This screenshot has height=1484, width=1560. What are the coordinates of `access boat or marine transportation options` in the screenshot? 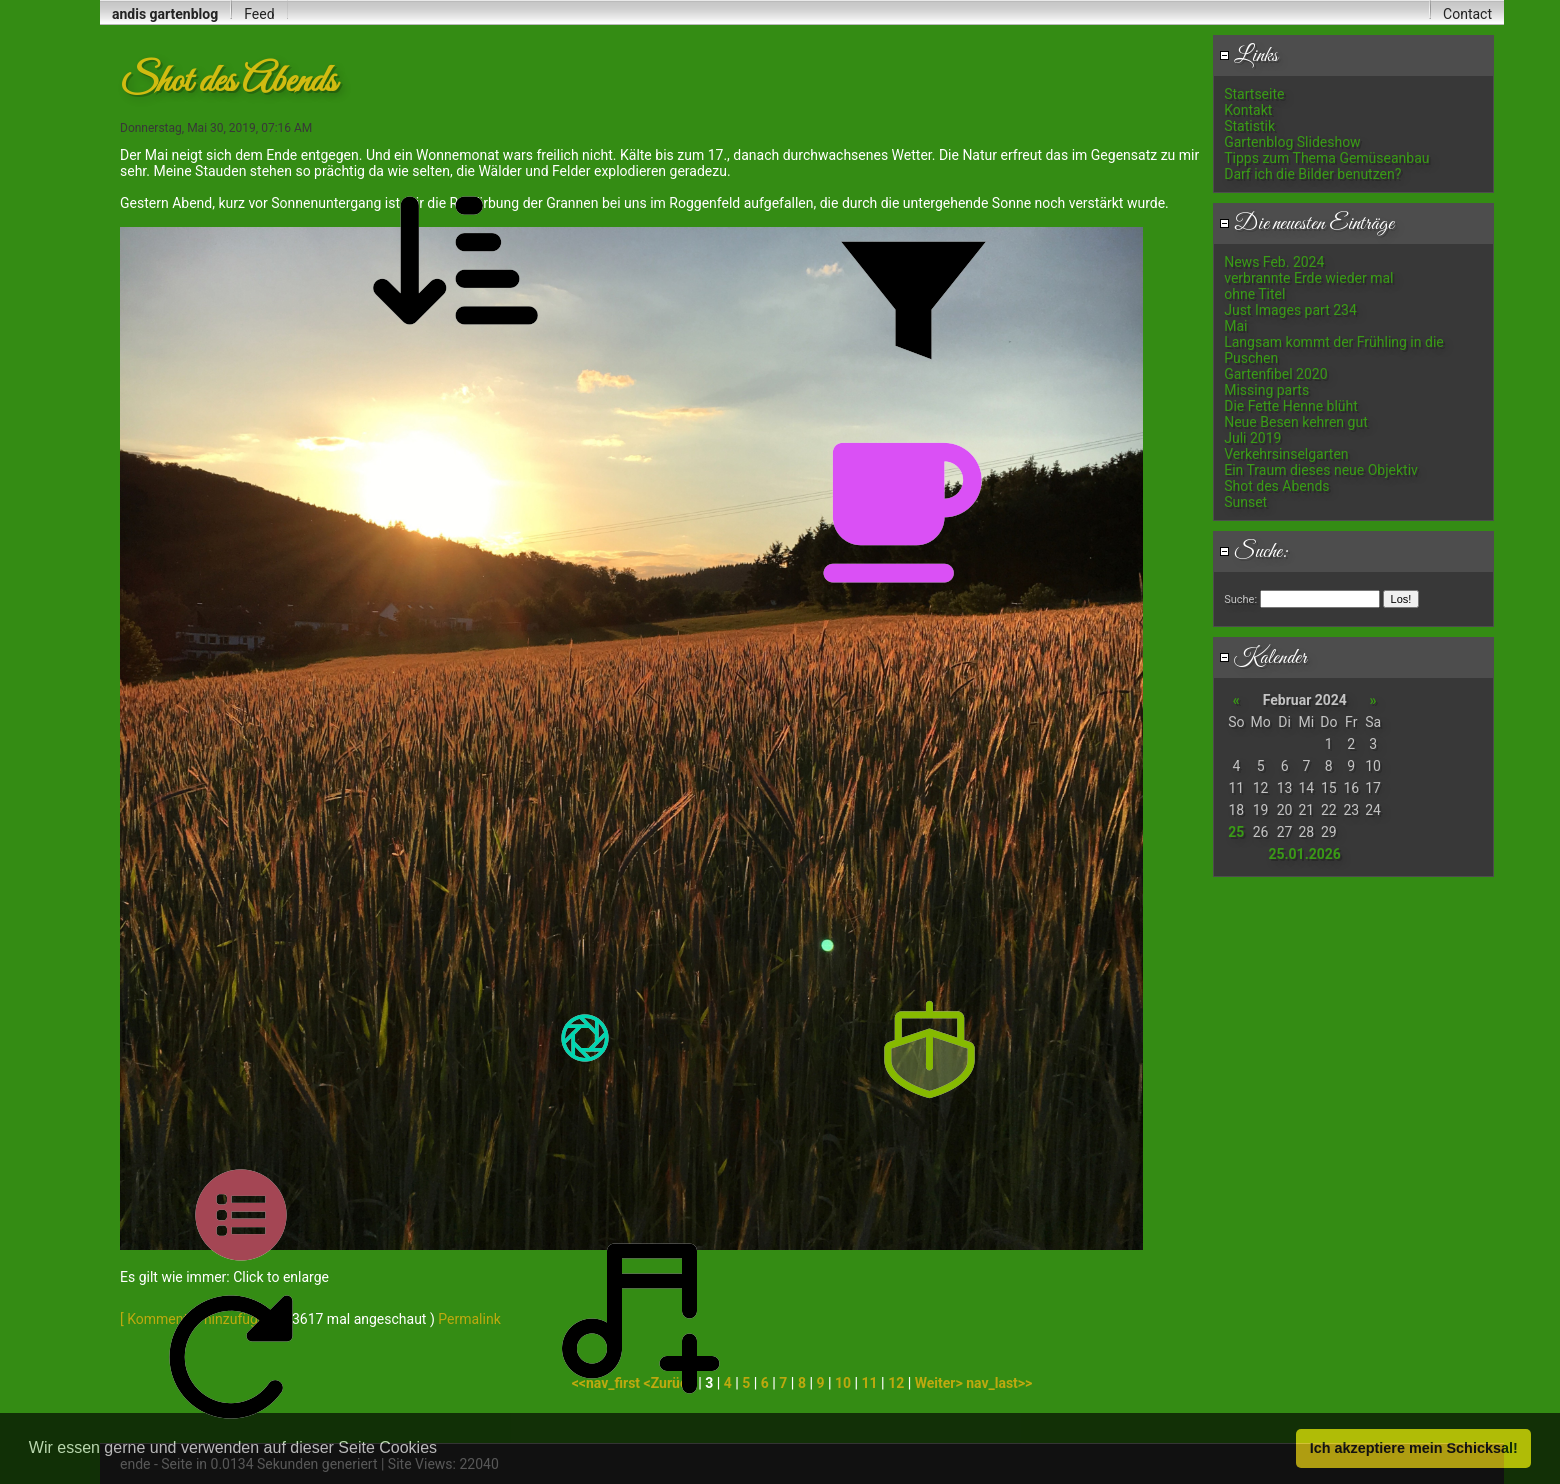 It's located at (929, 1049).